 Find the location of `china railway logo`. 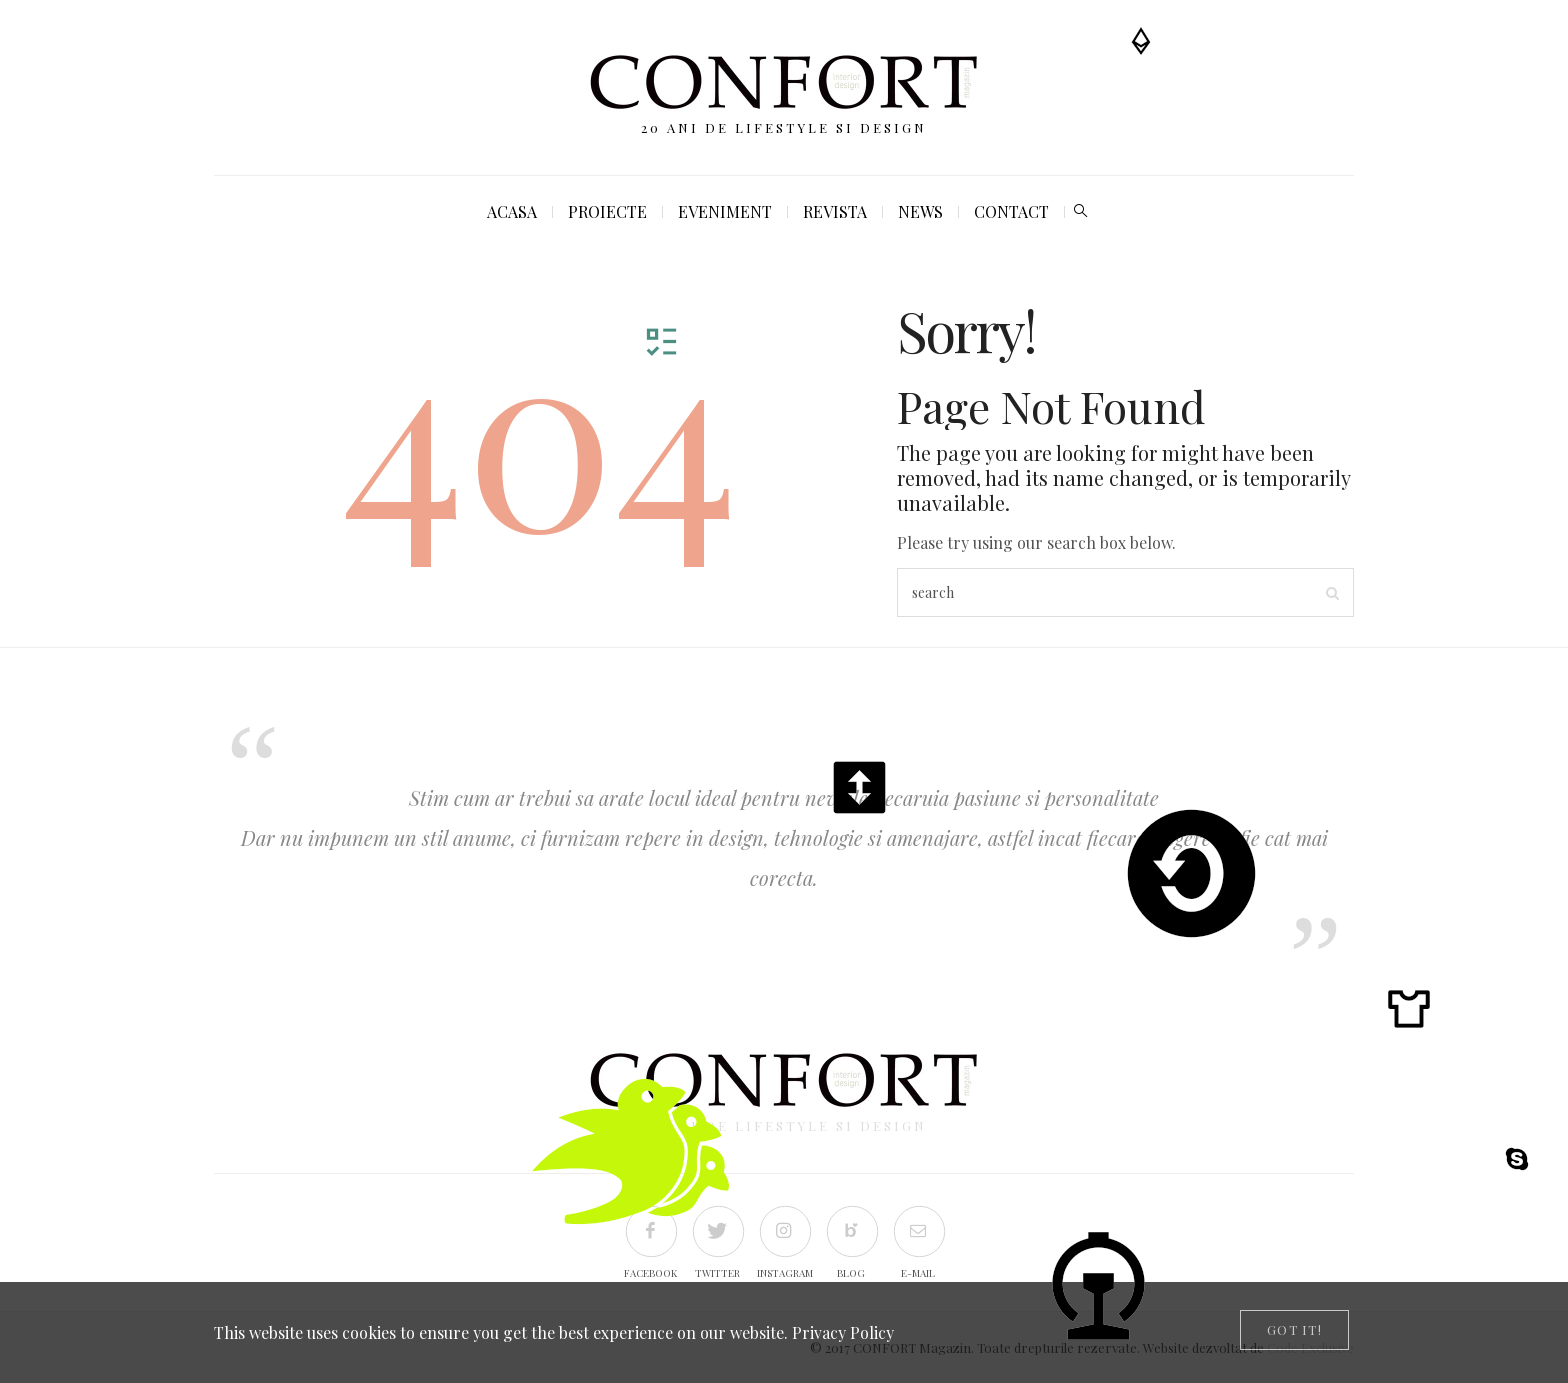

china railway logo is located at coordinates (1098, 1288).